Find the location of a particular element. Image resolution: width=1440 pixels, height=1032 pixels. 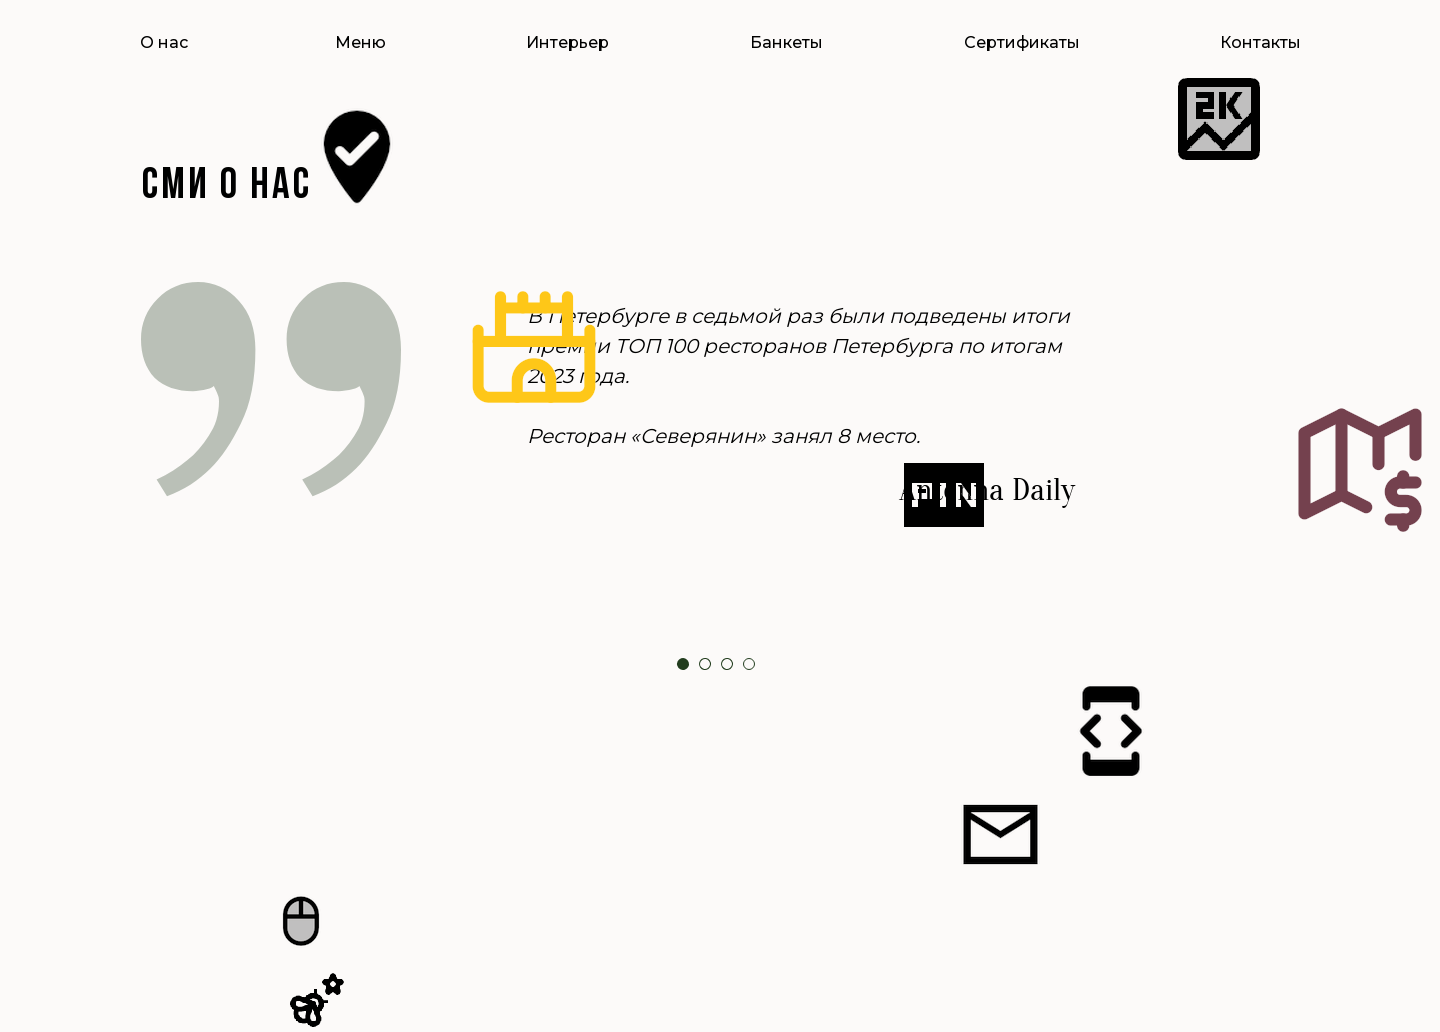

access developer mode settings is located at coordinates (1111, 731).